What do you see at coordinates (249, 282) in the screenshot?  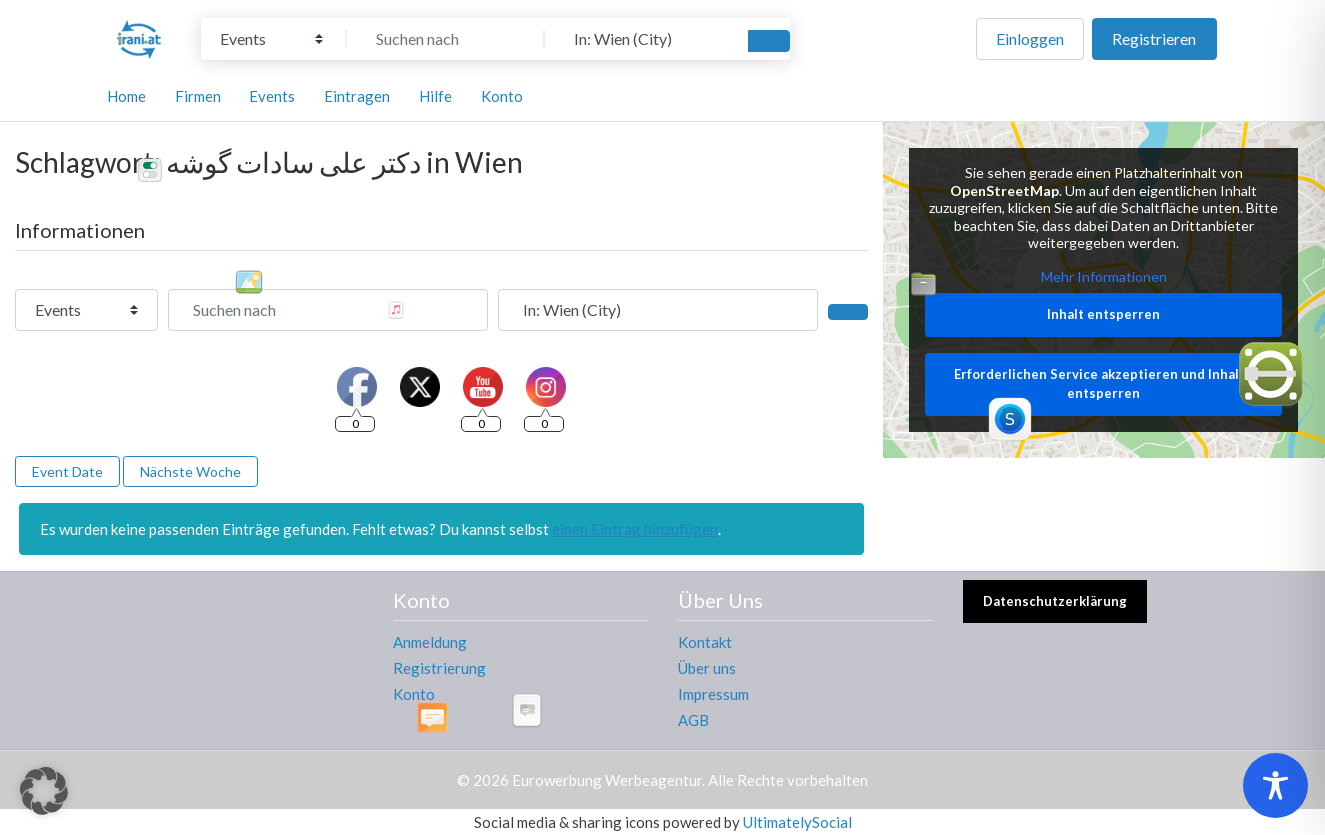 I see `open gnome photos app` at bounding box center [249, 282].